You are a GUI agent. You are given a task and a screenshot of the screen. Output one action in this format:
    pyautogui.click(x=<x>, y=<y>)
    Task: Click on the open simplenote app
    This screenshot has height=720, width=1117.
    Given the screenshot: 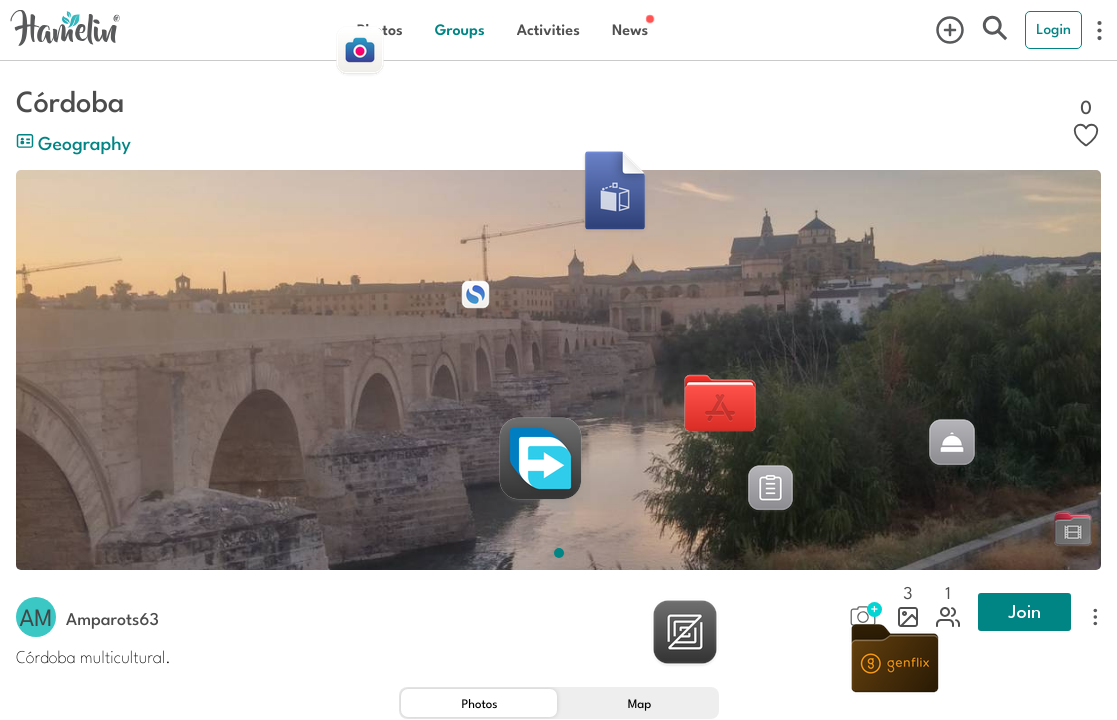 What is the action you would take?
    pyautogui.click(x=475, y=294)
    